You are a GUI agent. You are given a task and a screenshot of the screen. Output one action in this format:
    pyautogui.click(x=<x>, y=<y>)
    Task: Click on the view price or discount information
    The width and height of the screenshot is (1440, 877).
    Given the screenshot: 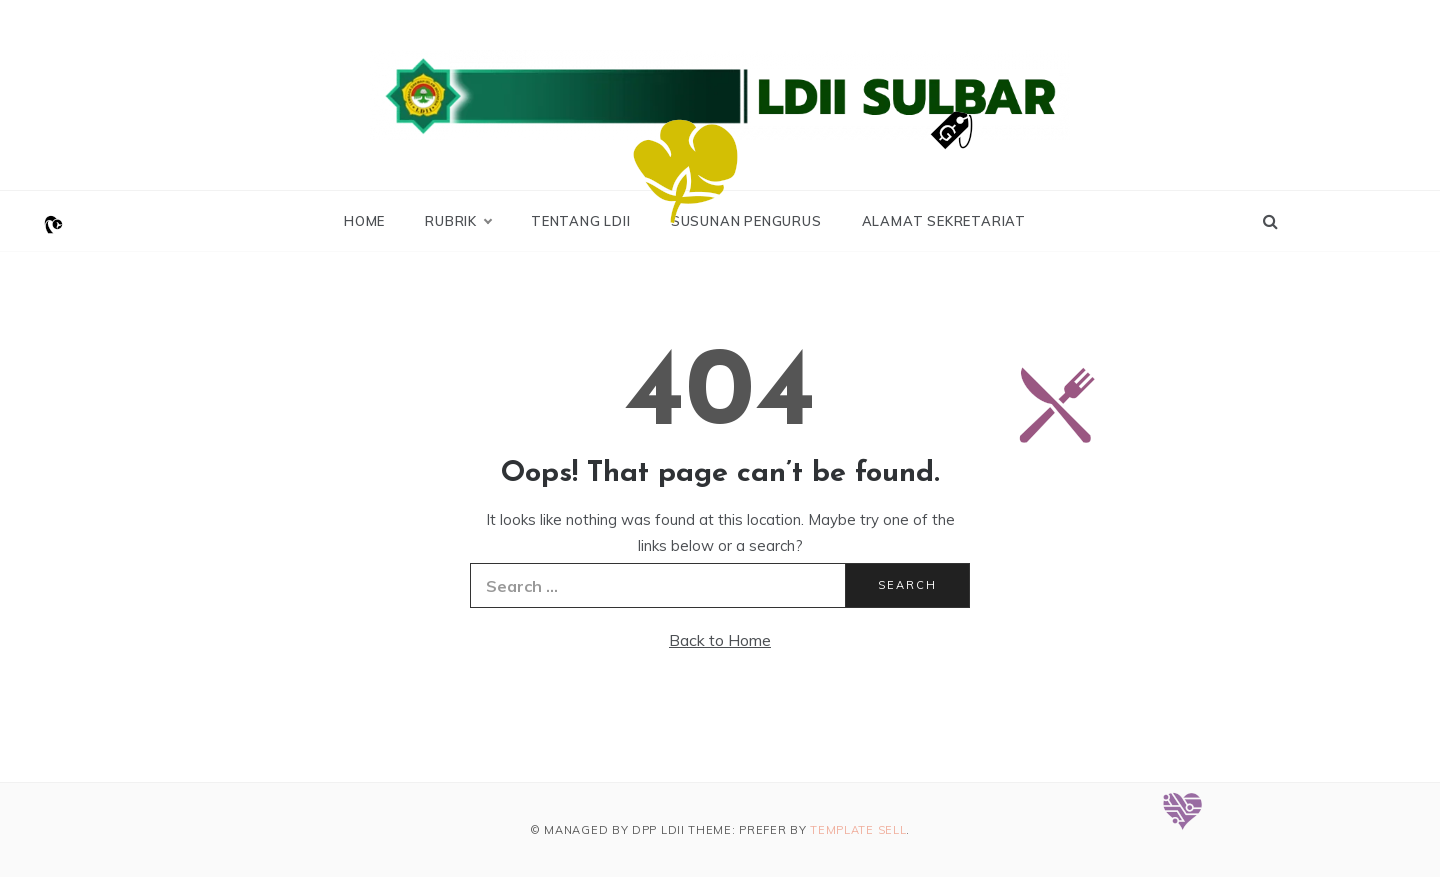 What is the action you would take?
    pyautogui.click(x=951, y=130)
    